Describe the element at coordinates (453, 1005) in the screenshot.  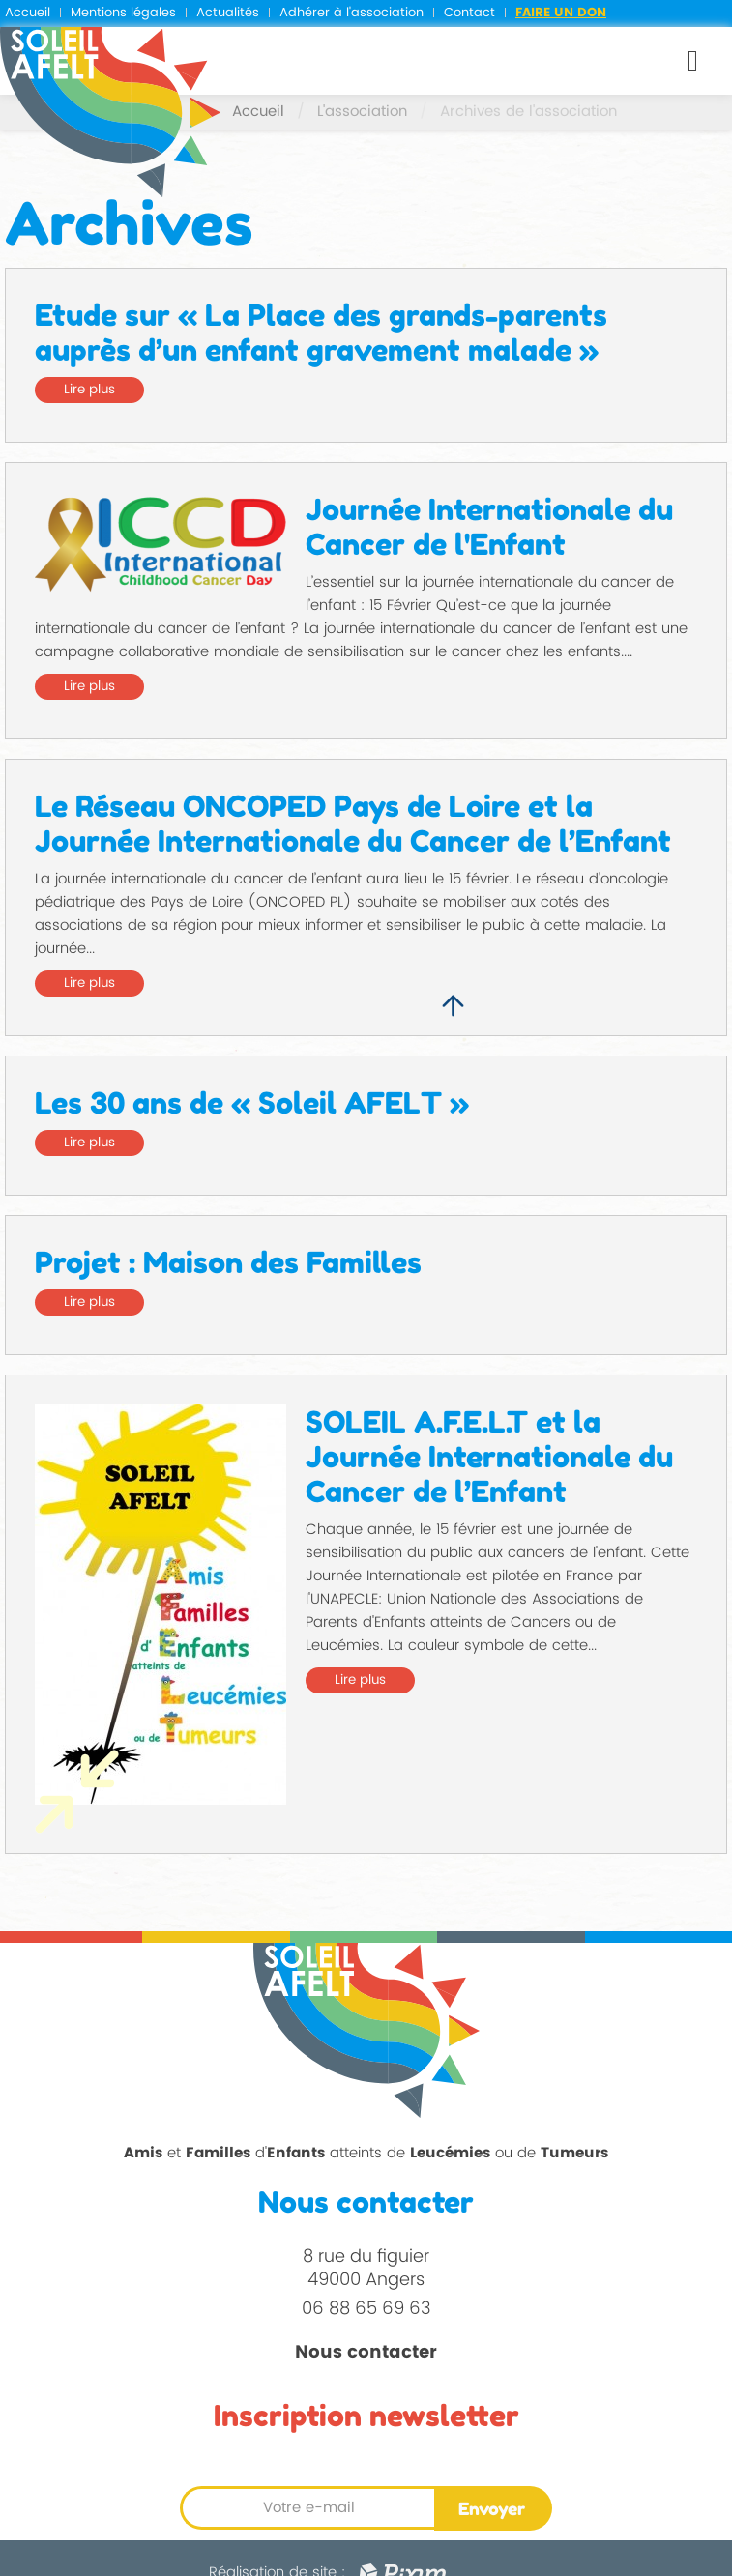
I see `move item up in a list` at that location.